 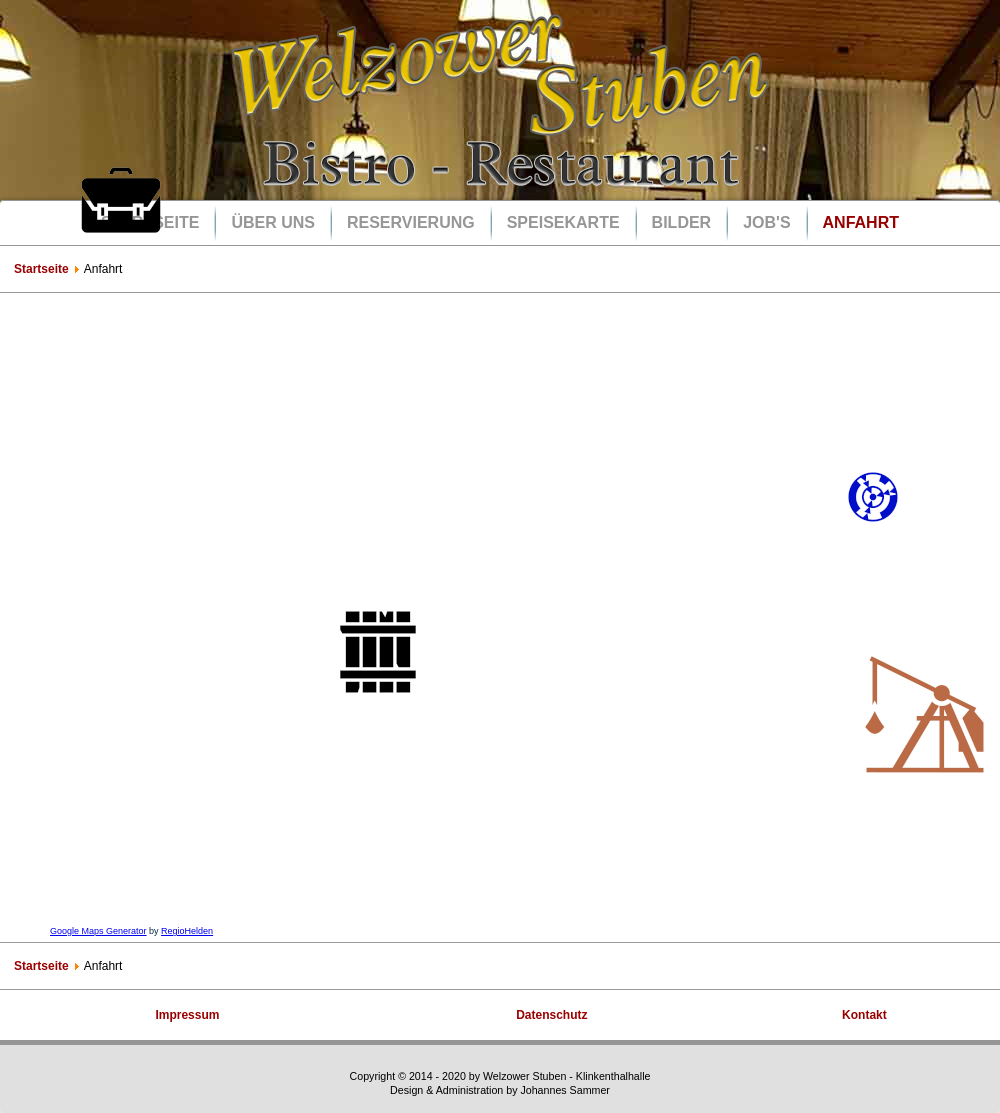 What do you see at coordinates (873, 497) in the screenshot?
I see `track digital footprint or online activity` at bounding box center [873, 497].